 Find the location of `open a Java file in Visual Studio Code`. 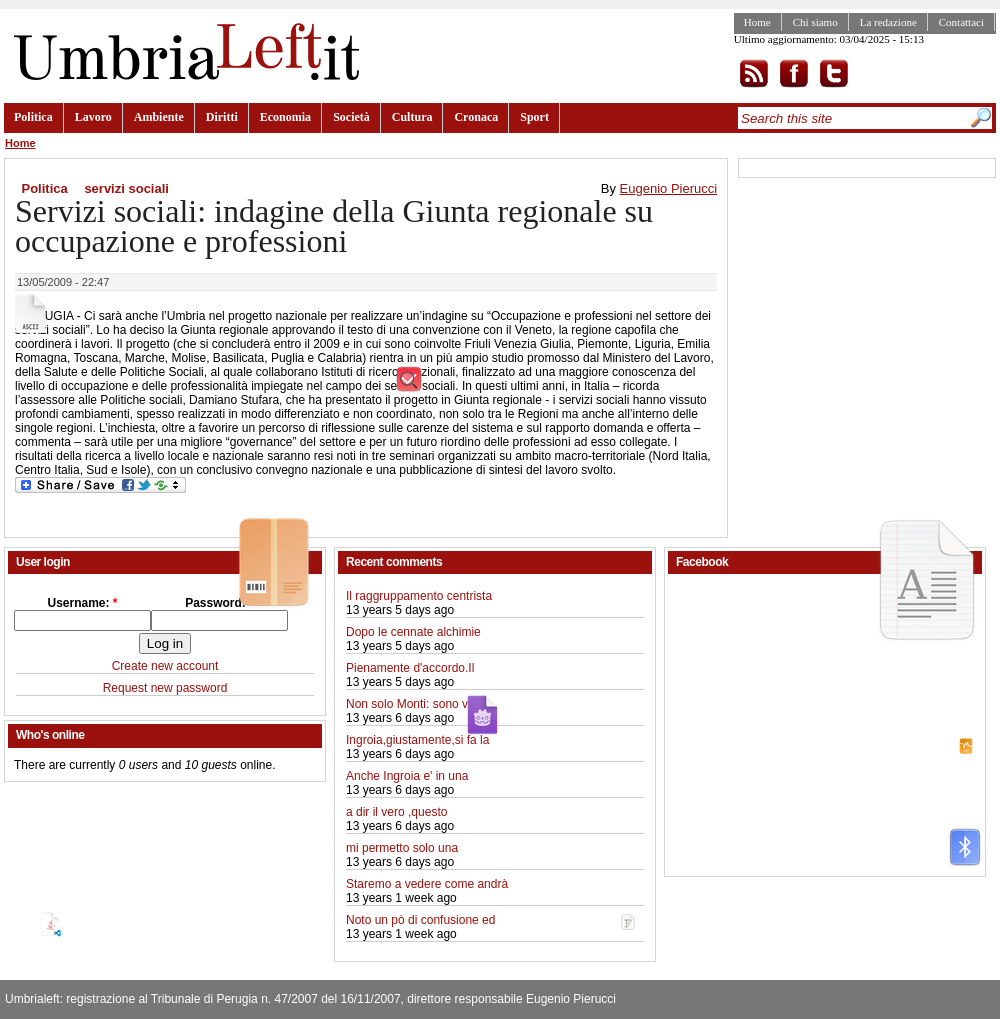

open a Java file in Visual Studio Code is located at coordinates (50, 924).